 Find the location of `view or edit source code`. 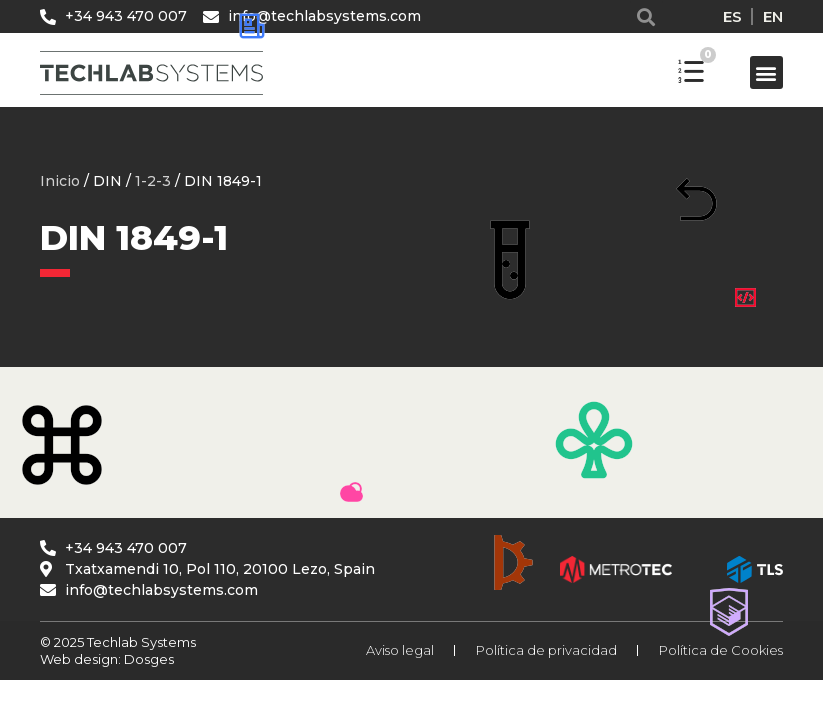

view or edit source code is located at coordinates (745, 297).